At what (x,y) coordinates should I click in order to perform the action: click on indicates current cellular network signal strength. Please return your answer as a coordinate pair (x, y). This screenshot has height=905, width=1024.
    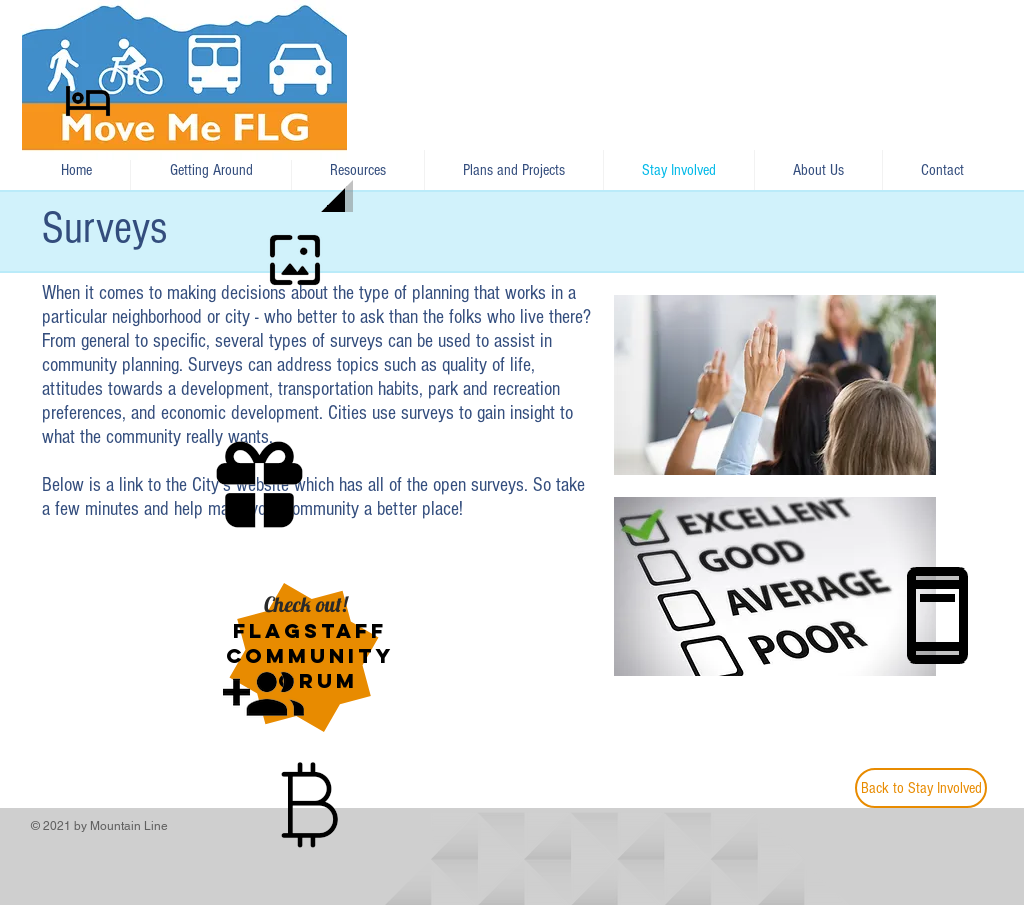
    Looking at the image, I should click on (337, 196).